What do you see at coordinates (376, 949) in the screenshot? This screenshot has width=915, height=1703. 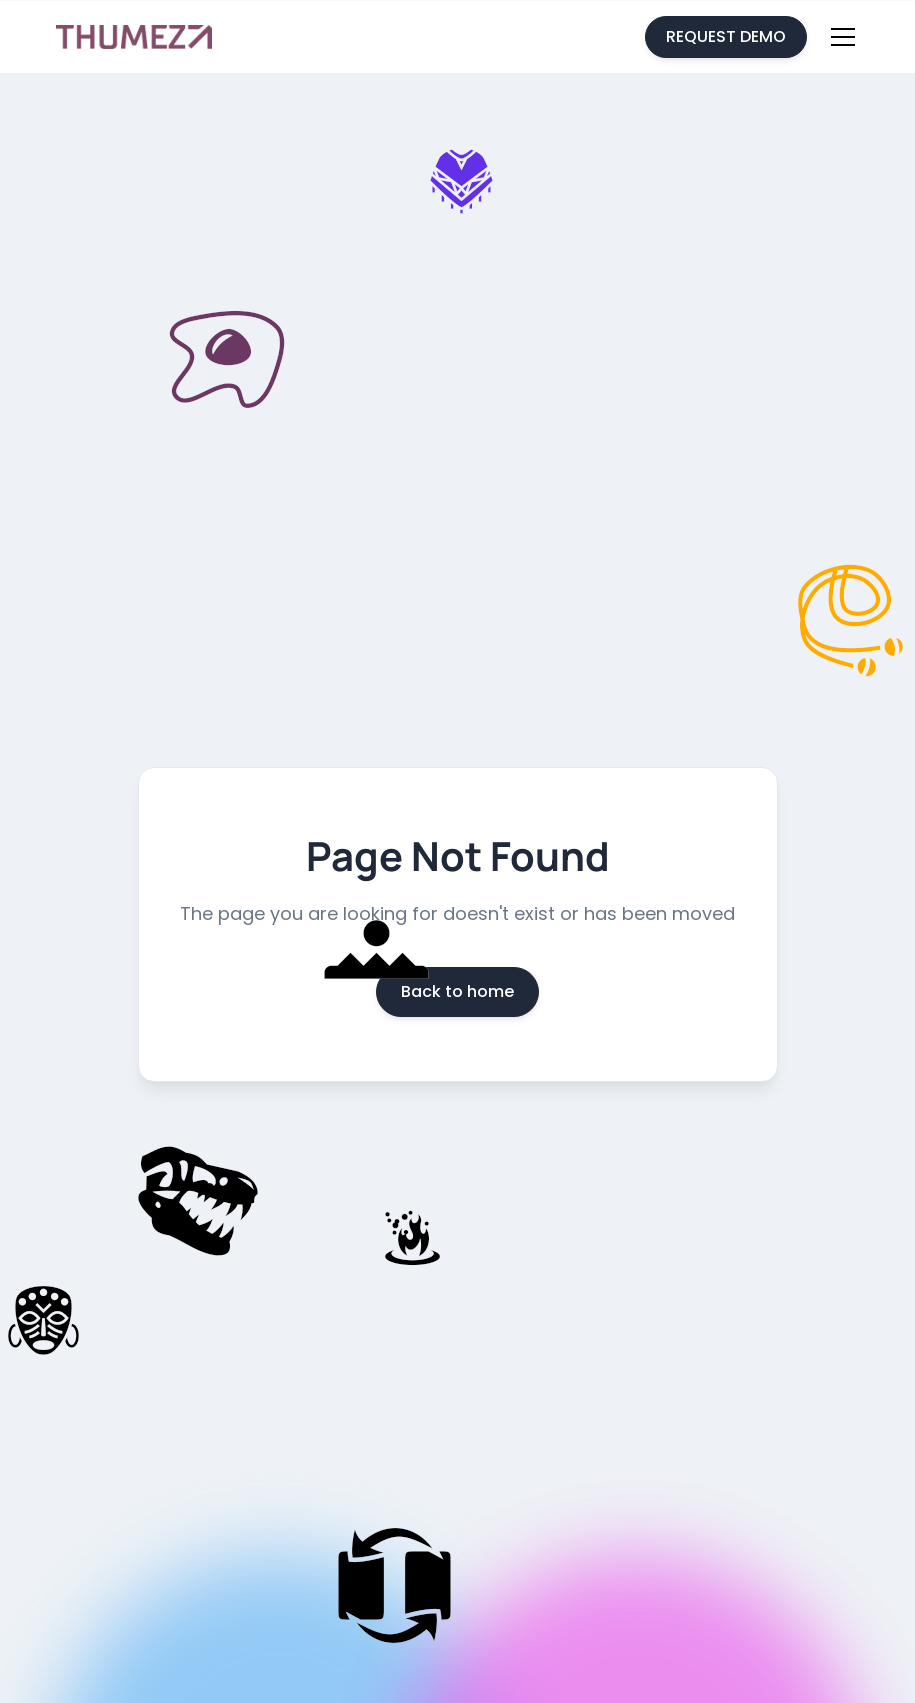 I see `indicates a desert or Egyptian-themed level` at bounding box center [376, 949].